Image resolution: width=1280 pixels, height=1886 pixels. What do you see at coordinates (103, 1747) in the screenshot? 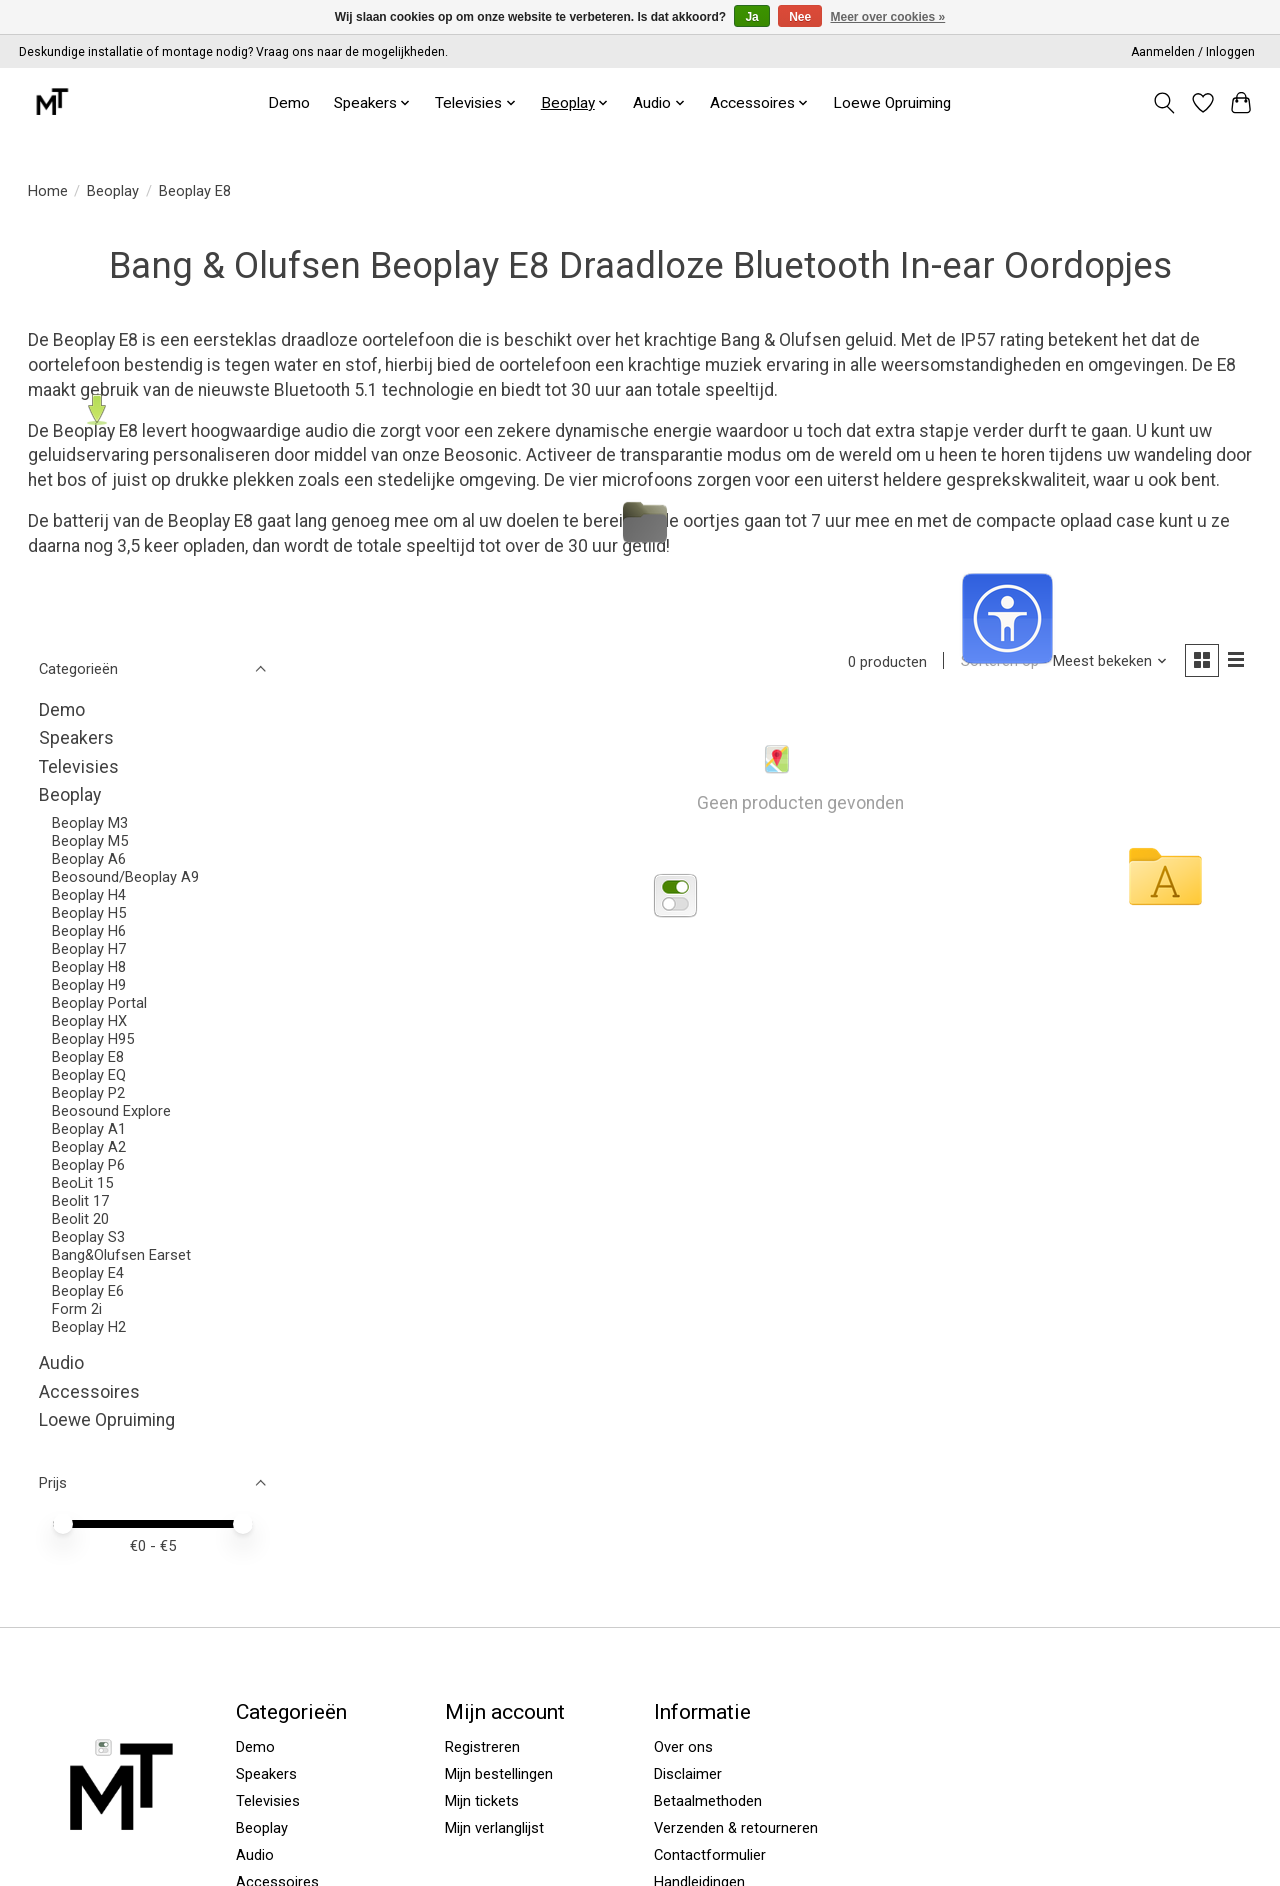
I see `open system tweaks or customization settings` at bounding box center [103, 1747].